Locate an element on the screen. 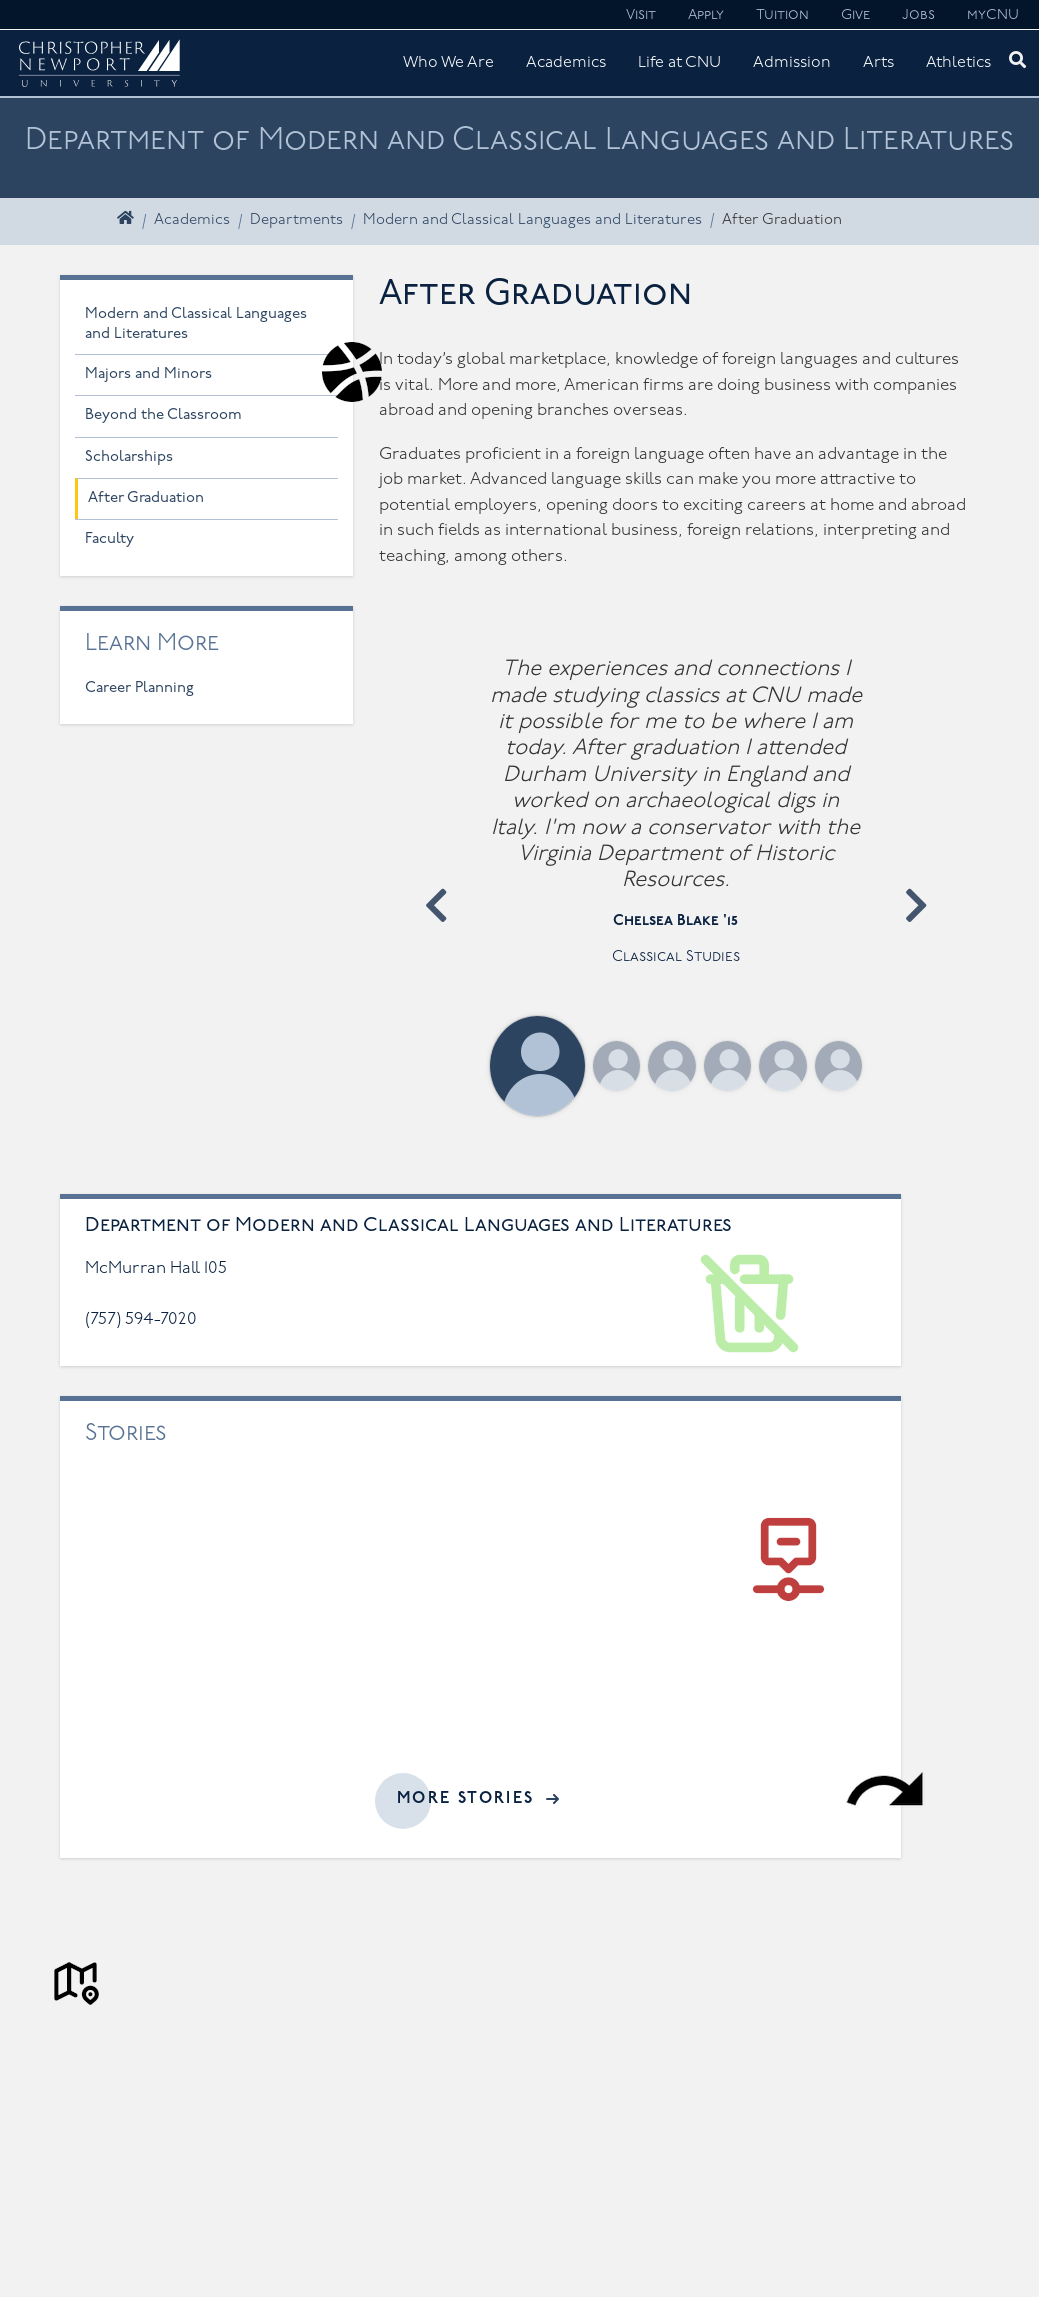  visit dribbble profile or portfolio is located at coordinates (352, 372).